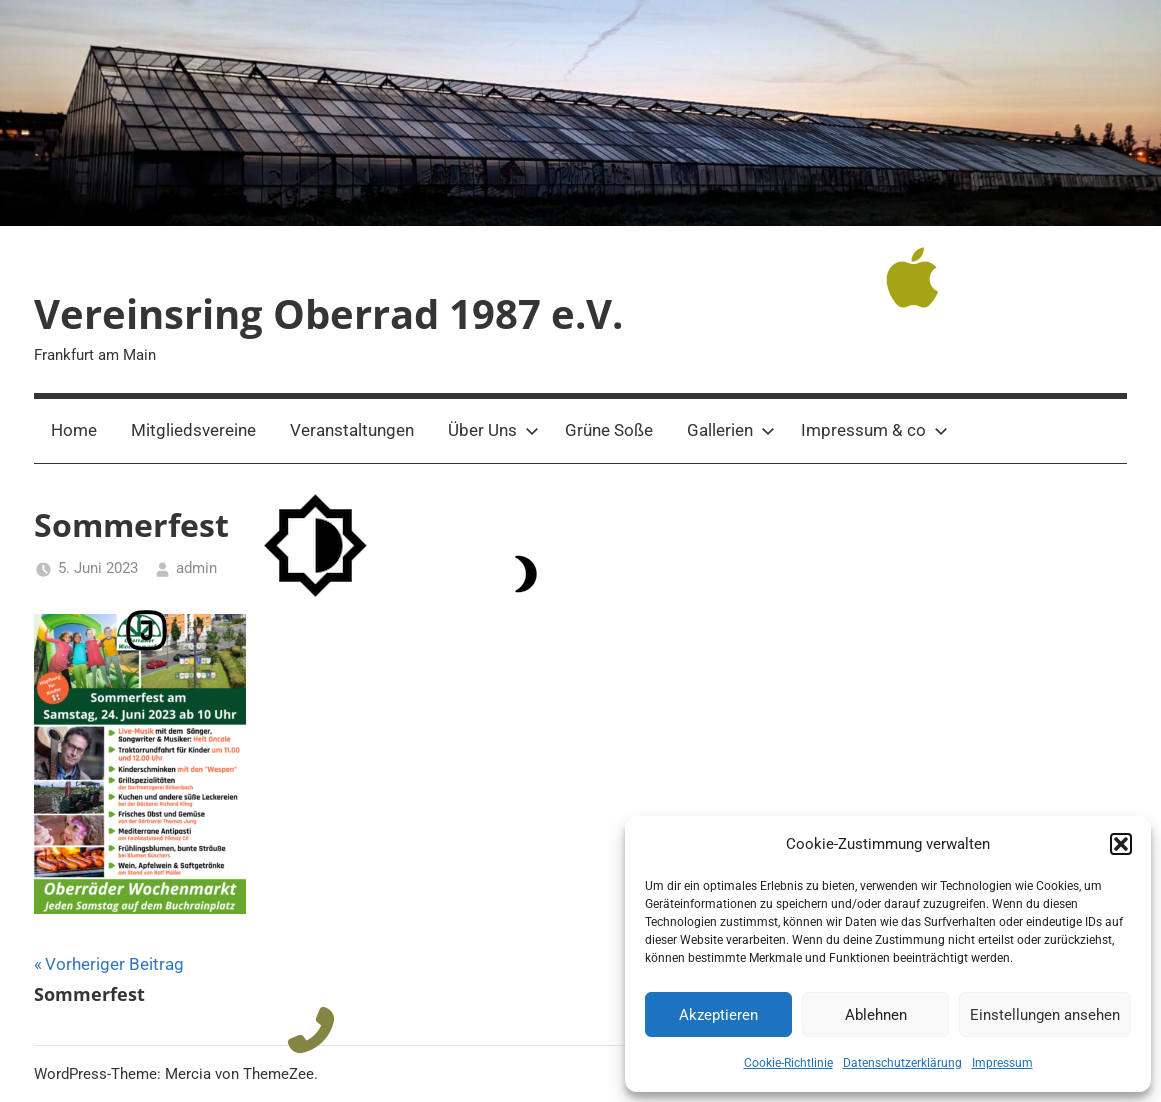 Image resolution: width=1161 pixels, height=1102 pixels. Describe the element at coordinates (146, 630) in the screenshot. I see `represents an app or service starting with the letter "j"` at that location.